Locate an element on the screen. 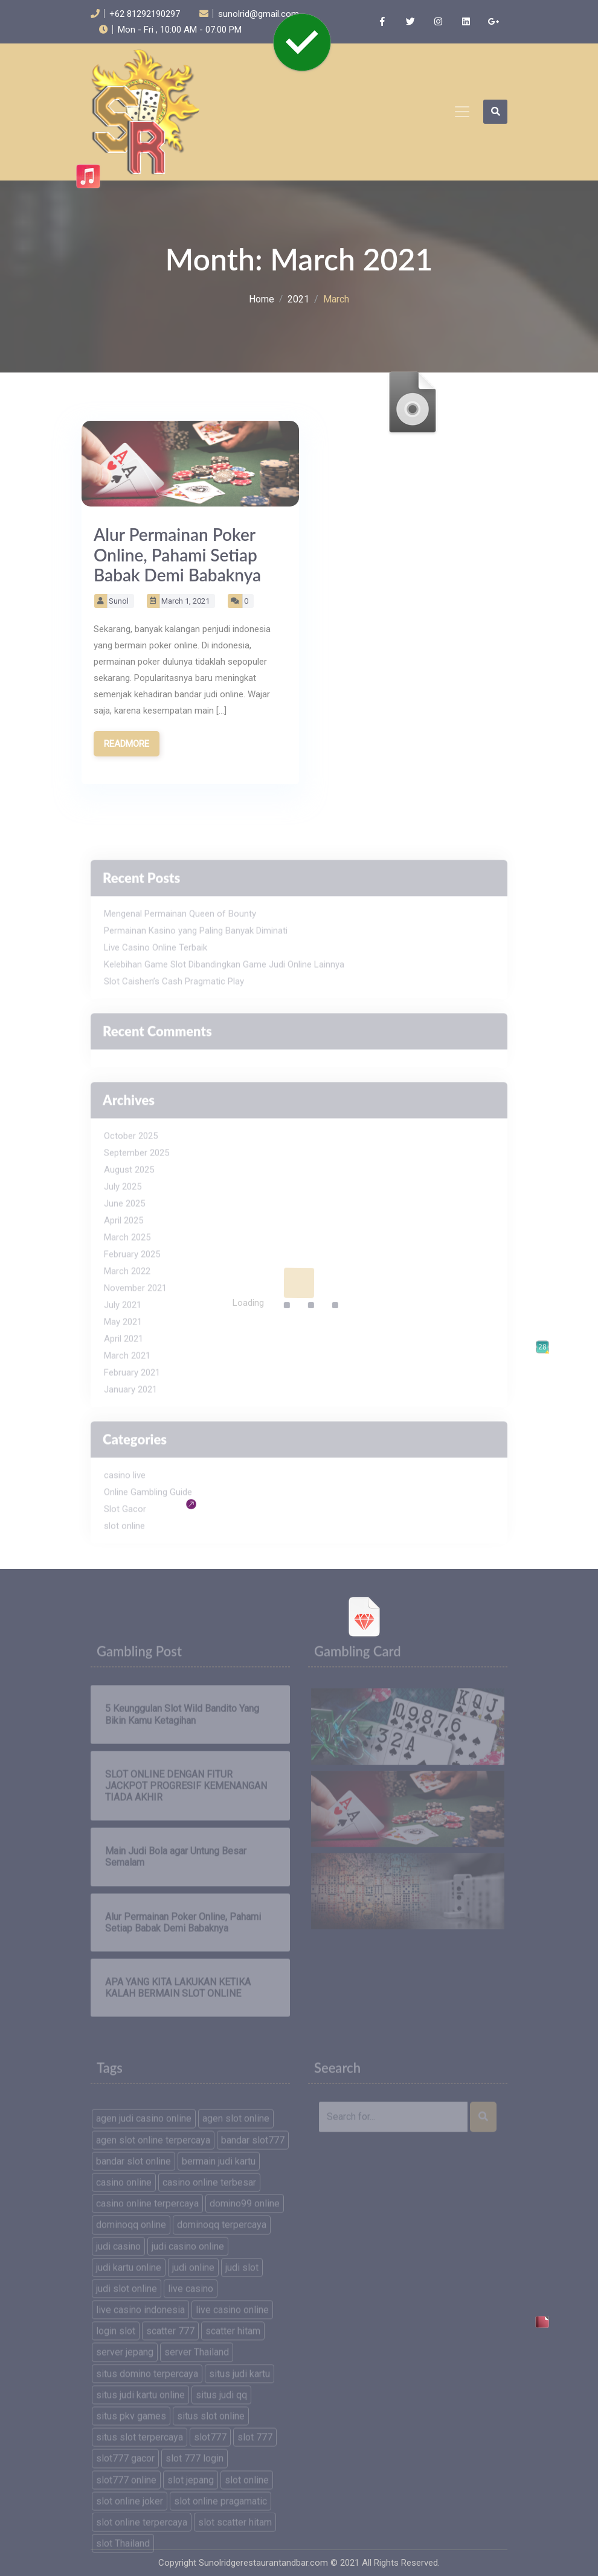 This screenshot has height=2576, width=598. change desktop wallpaper settings is located at coordinates (542, 2321).